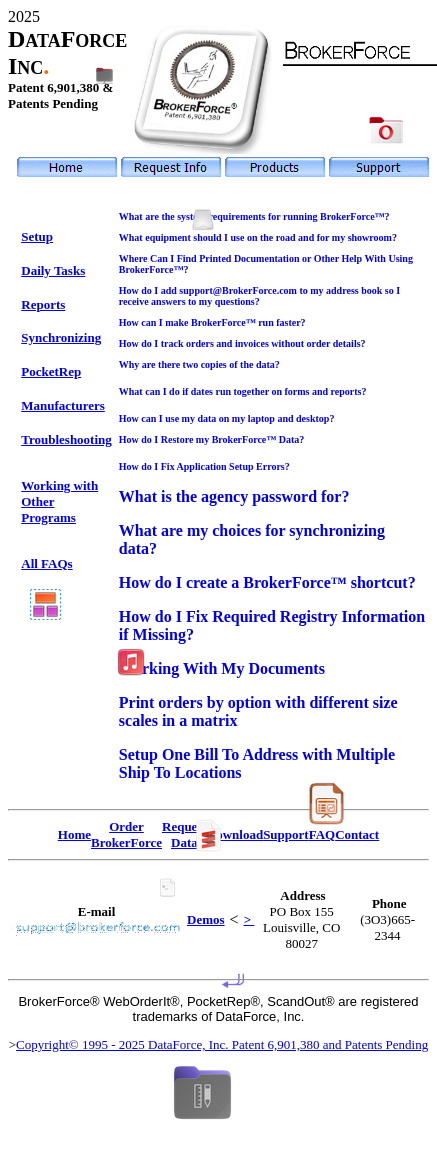 The image size is (437, 1160). What do you see at coordinates (326, 803) in the screenshot?
I see `open a presentation template file` at bounding box center [326, 803].